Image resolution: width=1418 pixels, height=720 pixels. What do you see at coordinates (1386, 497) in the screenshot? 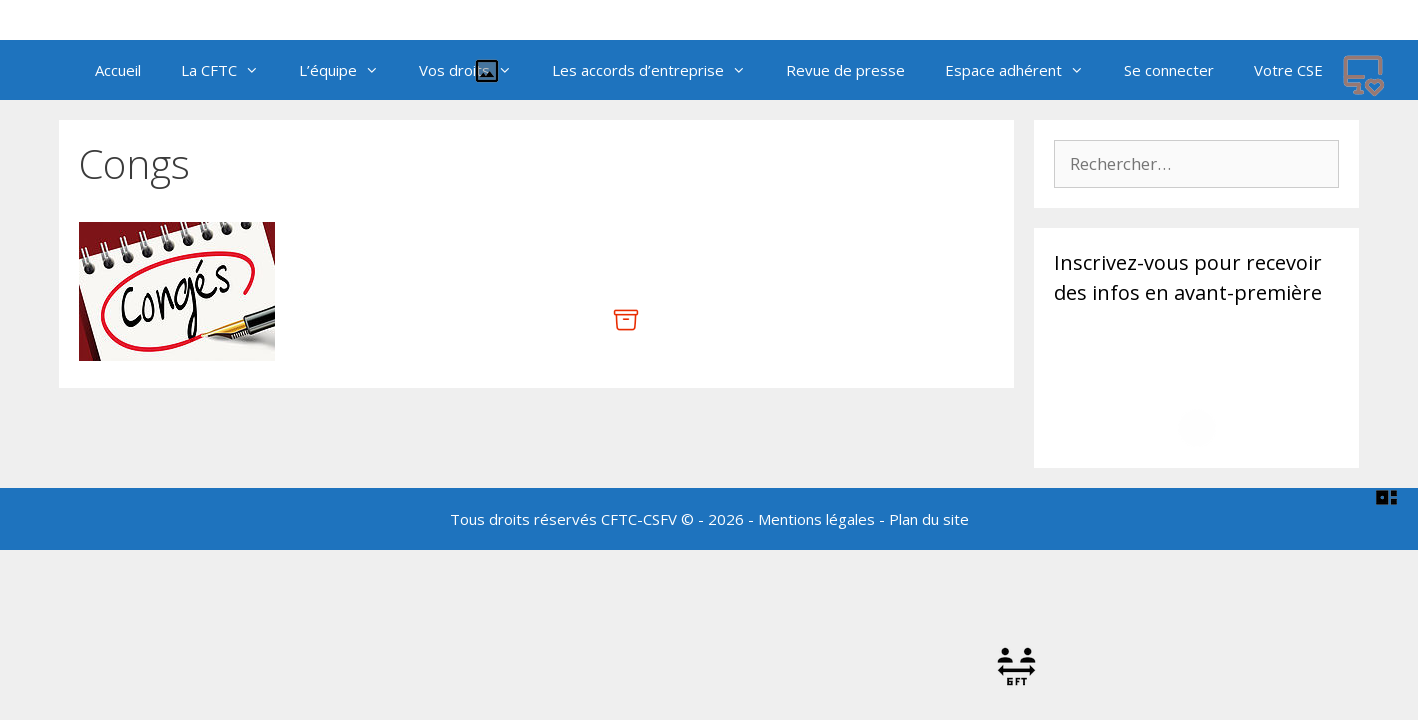
I see `access bento box or compartmentalized layout view` at bounding box center [1386, 497].